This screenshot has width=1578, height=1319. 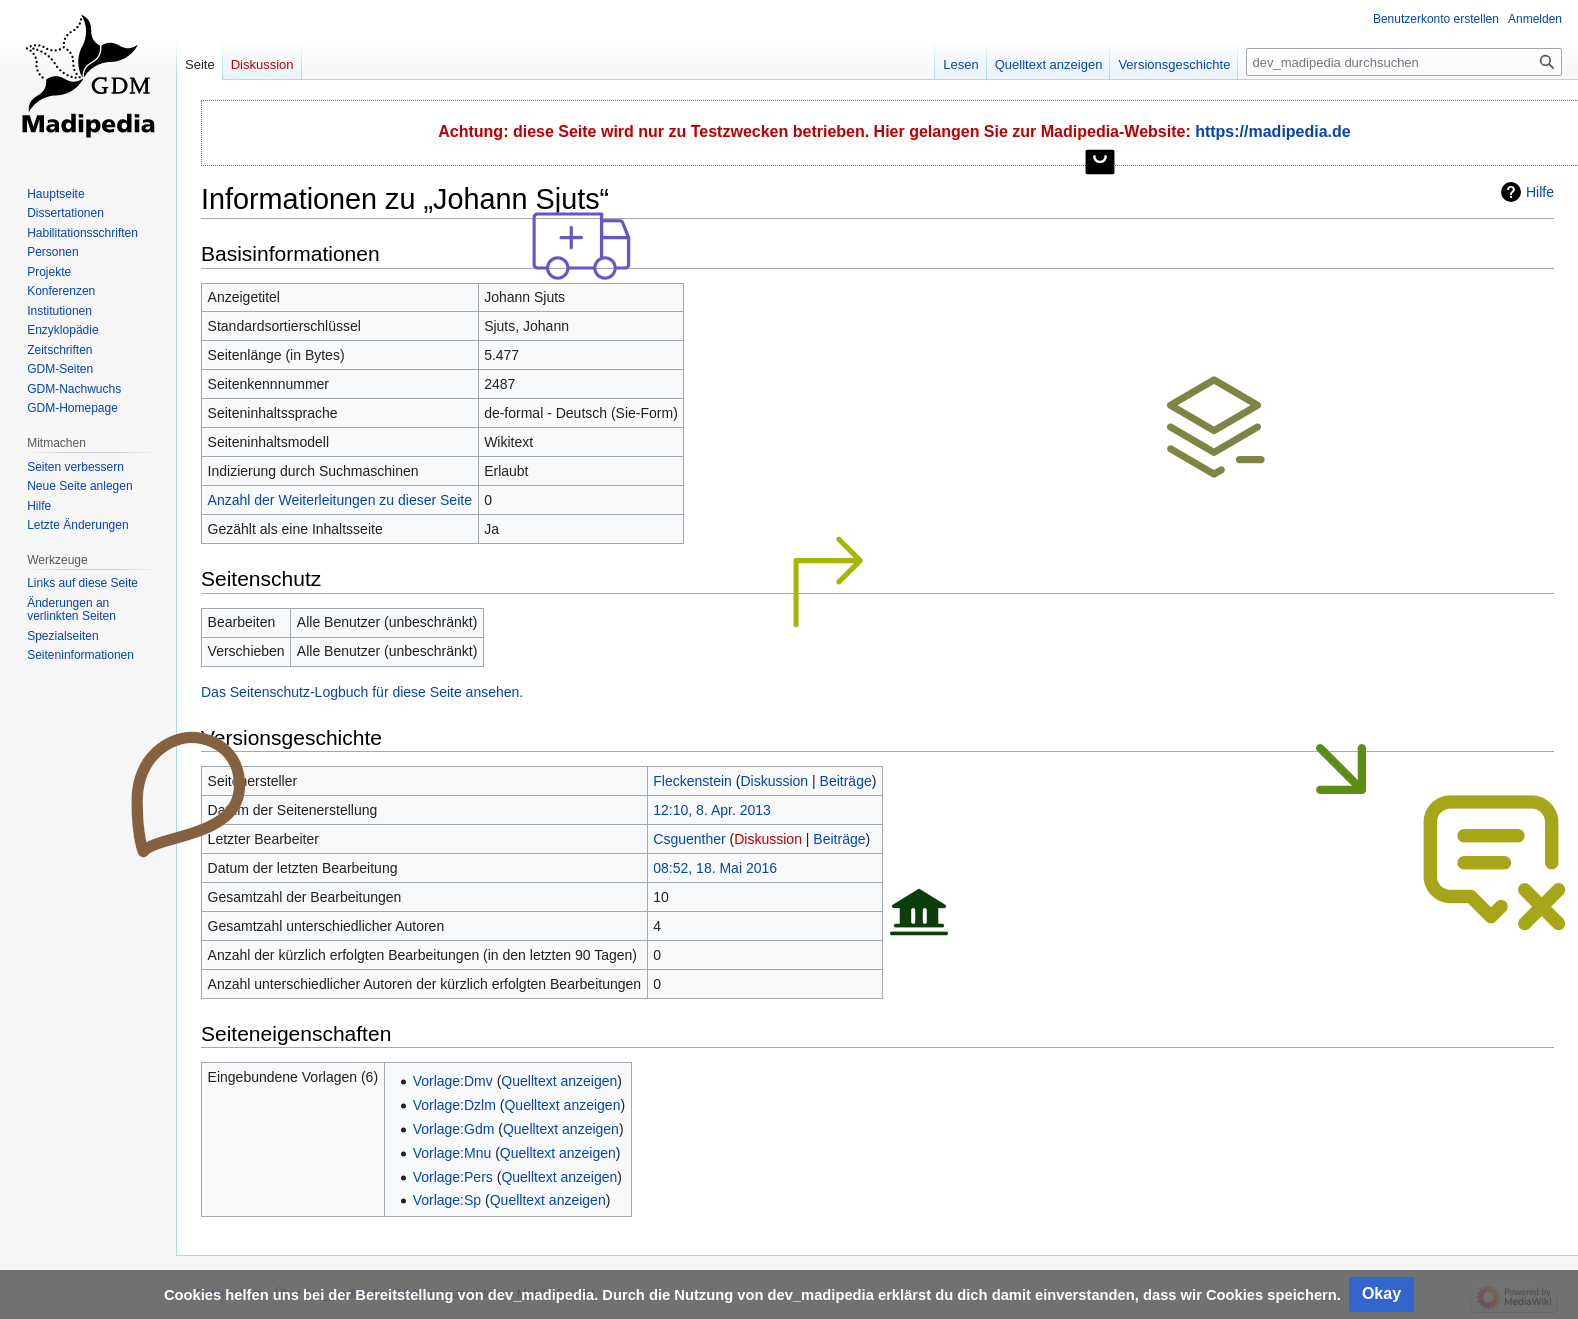 What do you see at coordinates (1341, 769) in the screenshot?
I see `navigate to the next item diagonally` at bounding box center [1341, 769].